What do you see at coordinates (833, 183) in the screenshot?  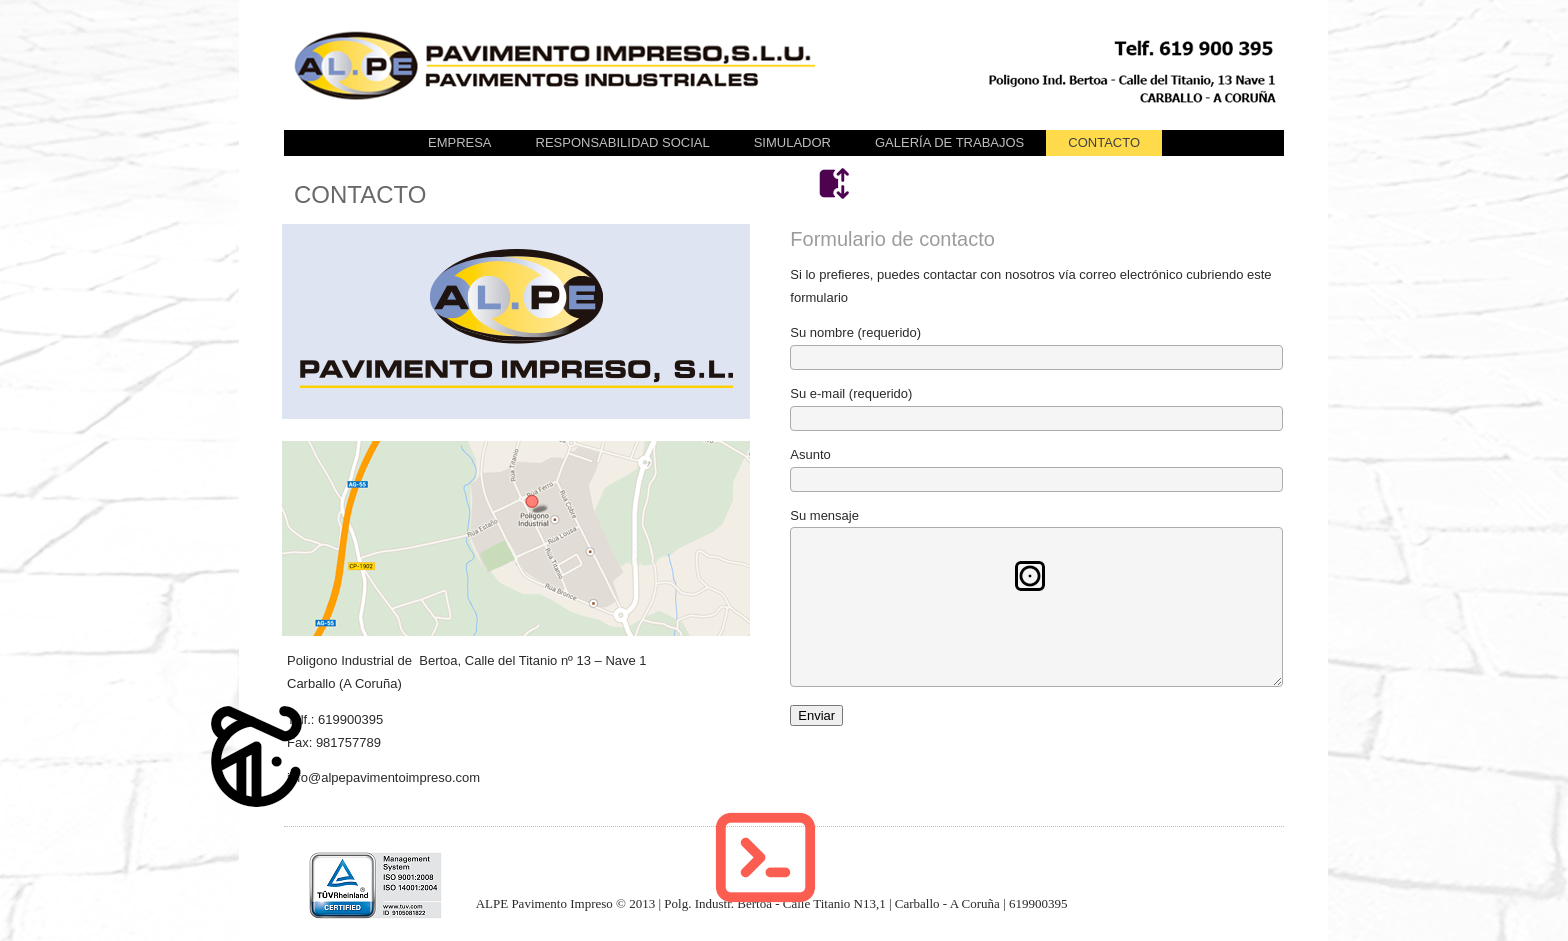 I see `auto-adjust content height to fit container` at bounding box center [833, 183].